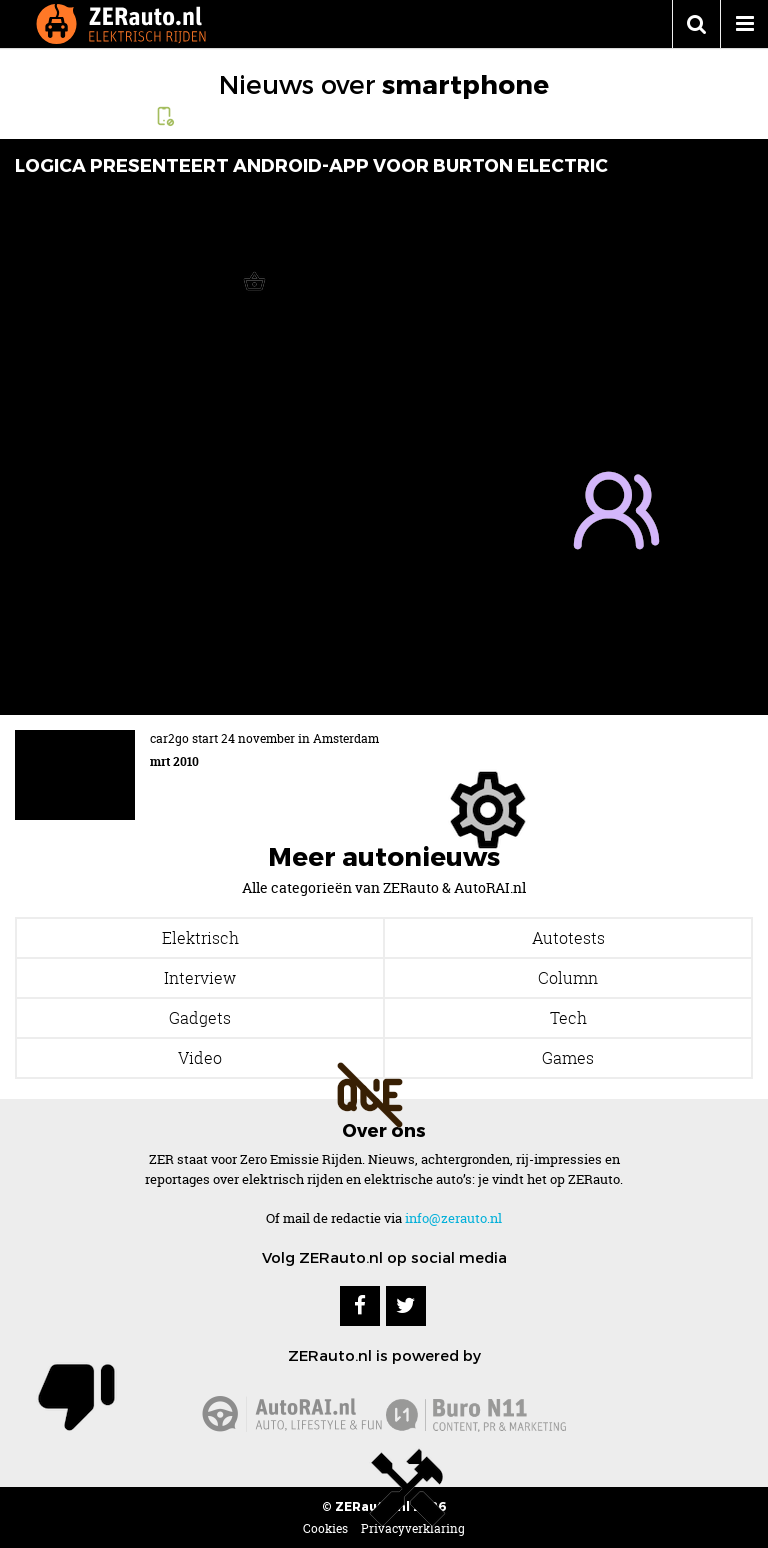 The height and width of the screenshot is (1548, 768). What do you see at coordinates (164, 116) in the screenshot?
I see `cancel mobile device connection` at bounding box center [164, 116].